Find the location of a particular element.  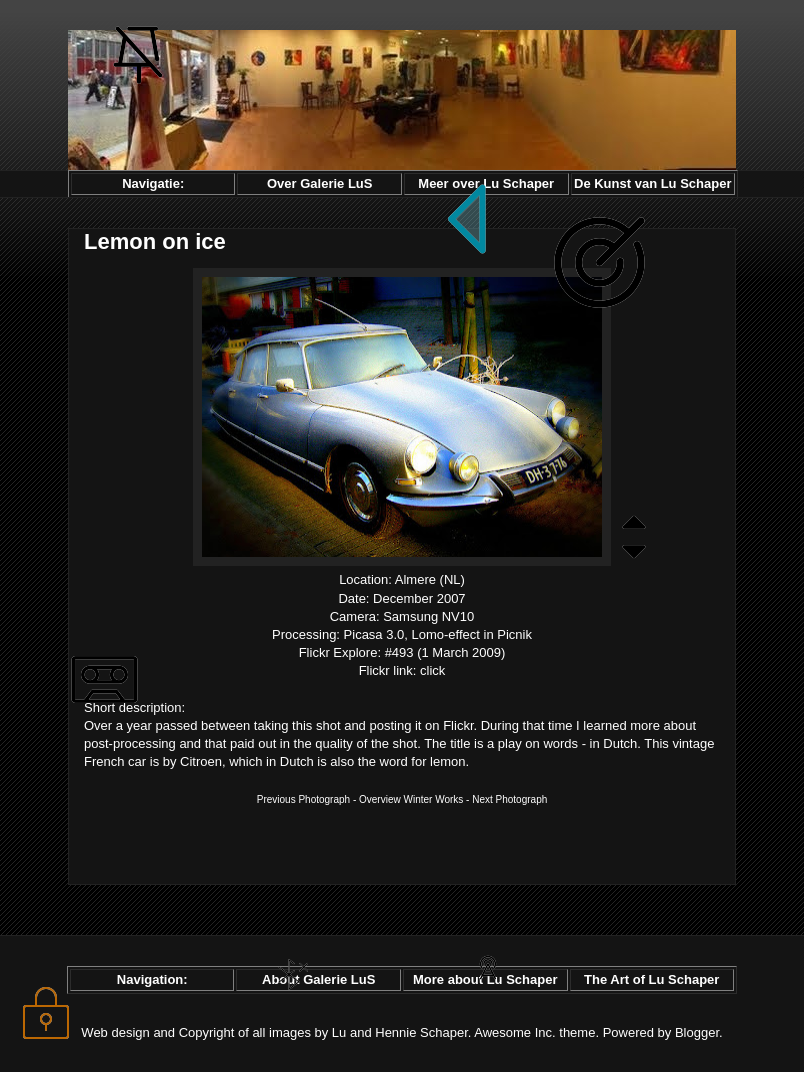

indicates cellular network signal or connectivity is located at coordinates (488, 968).